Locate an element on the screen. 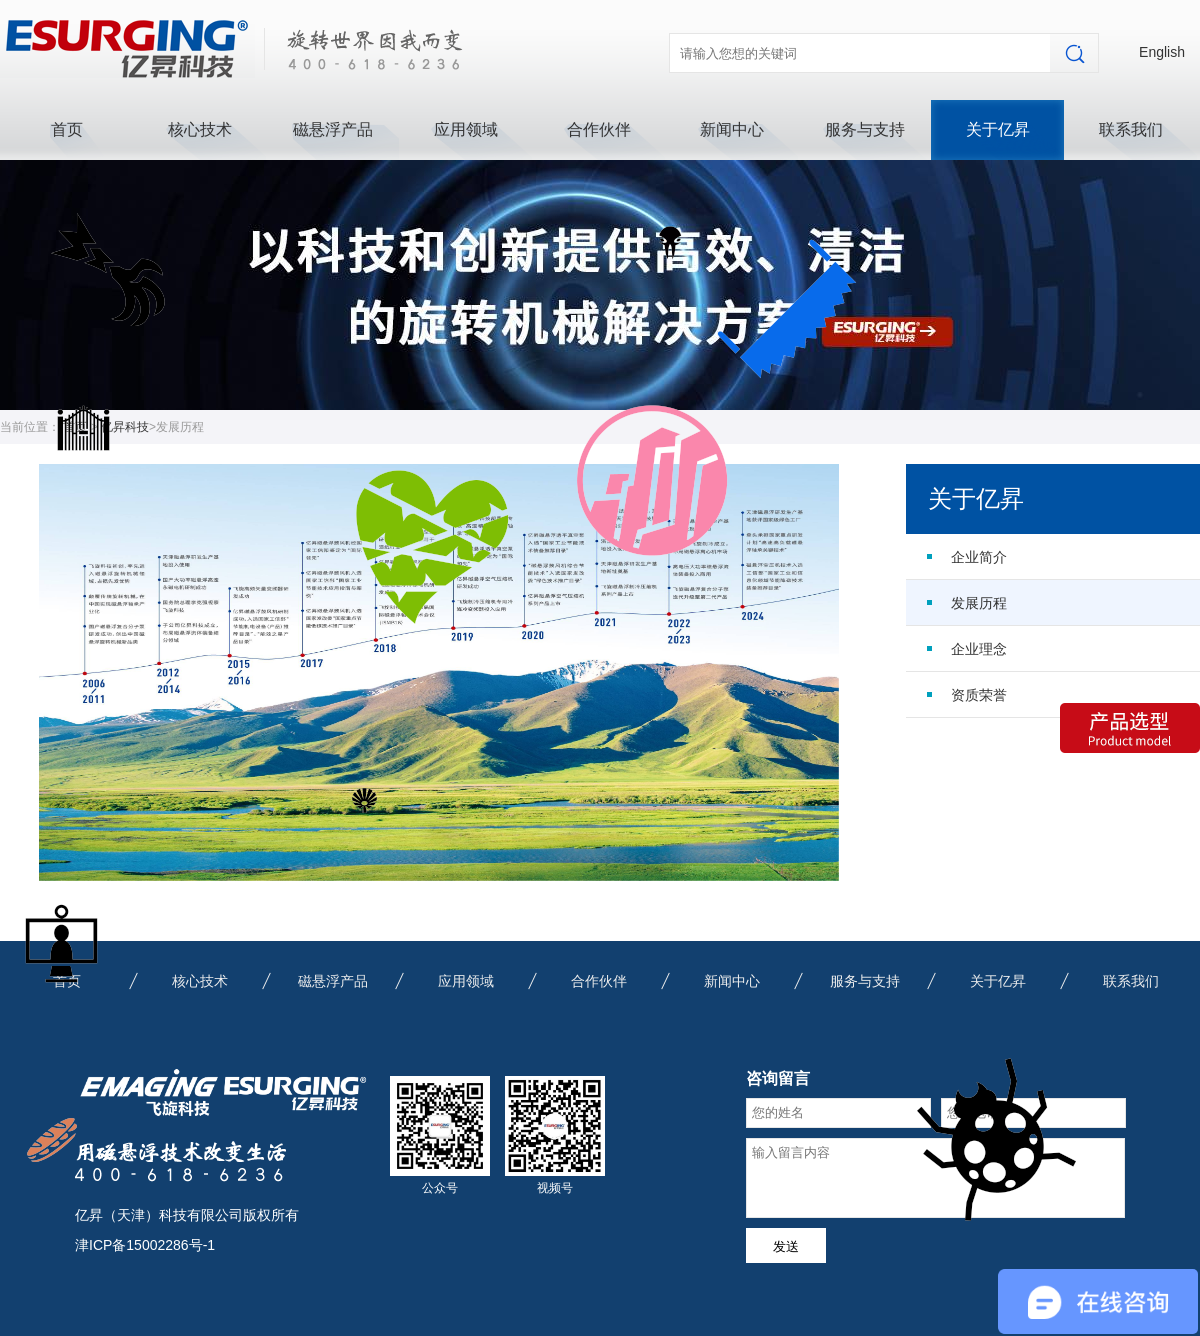 Image resolution: width=1200 pixels, height=1336 pixels. report a bug or software issue is located at coordinates (996, 1139).